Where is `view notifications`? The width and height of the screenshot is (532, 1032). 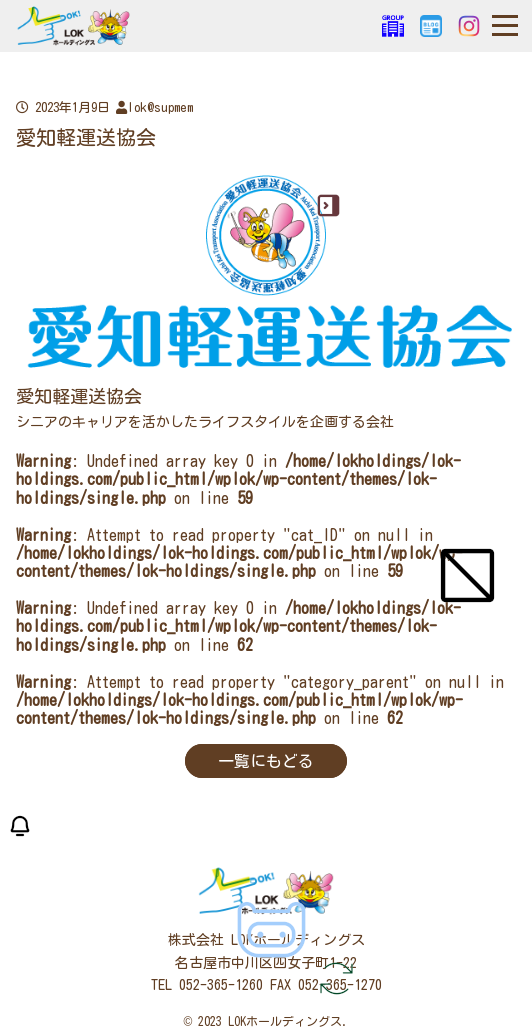
view notifications is located at coordinates (20, 826).